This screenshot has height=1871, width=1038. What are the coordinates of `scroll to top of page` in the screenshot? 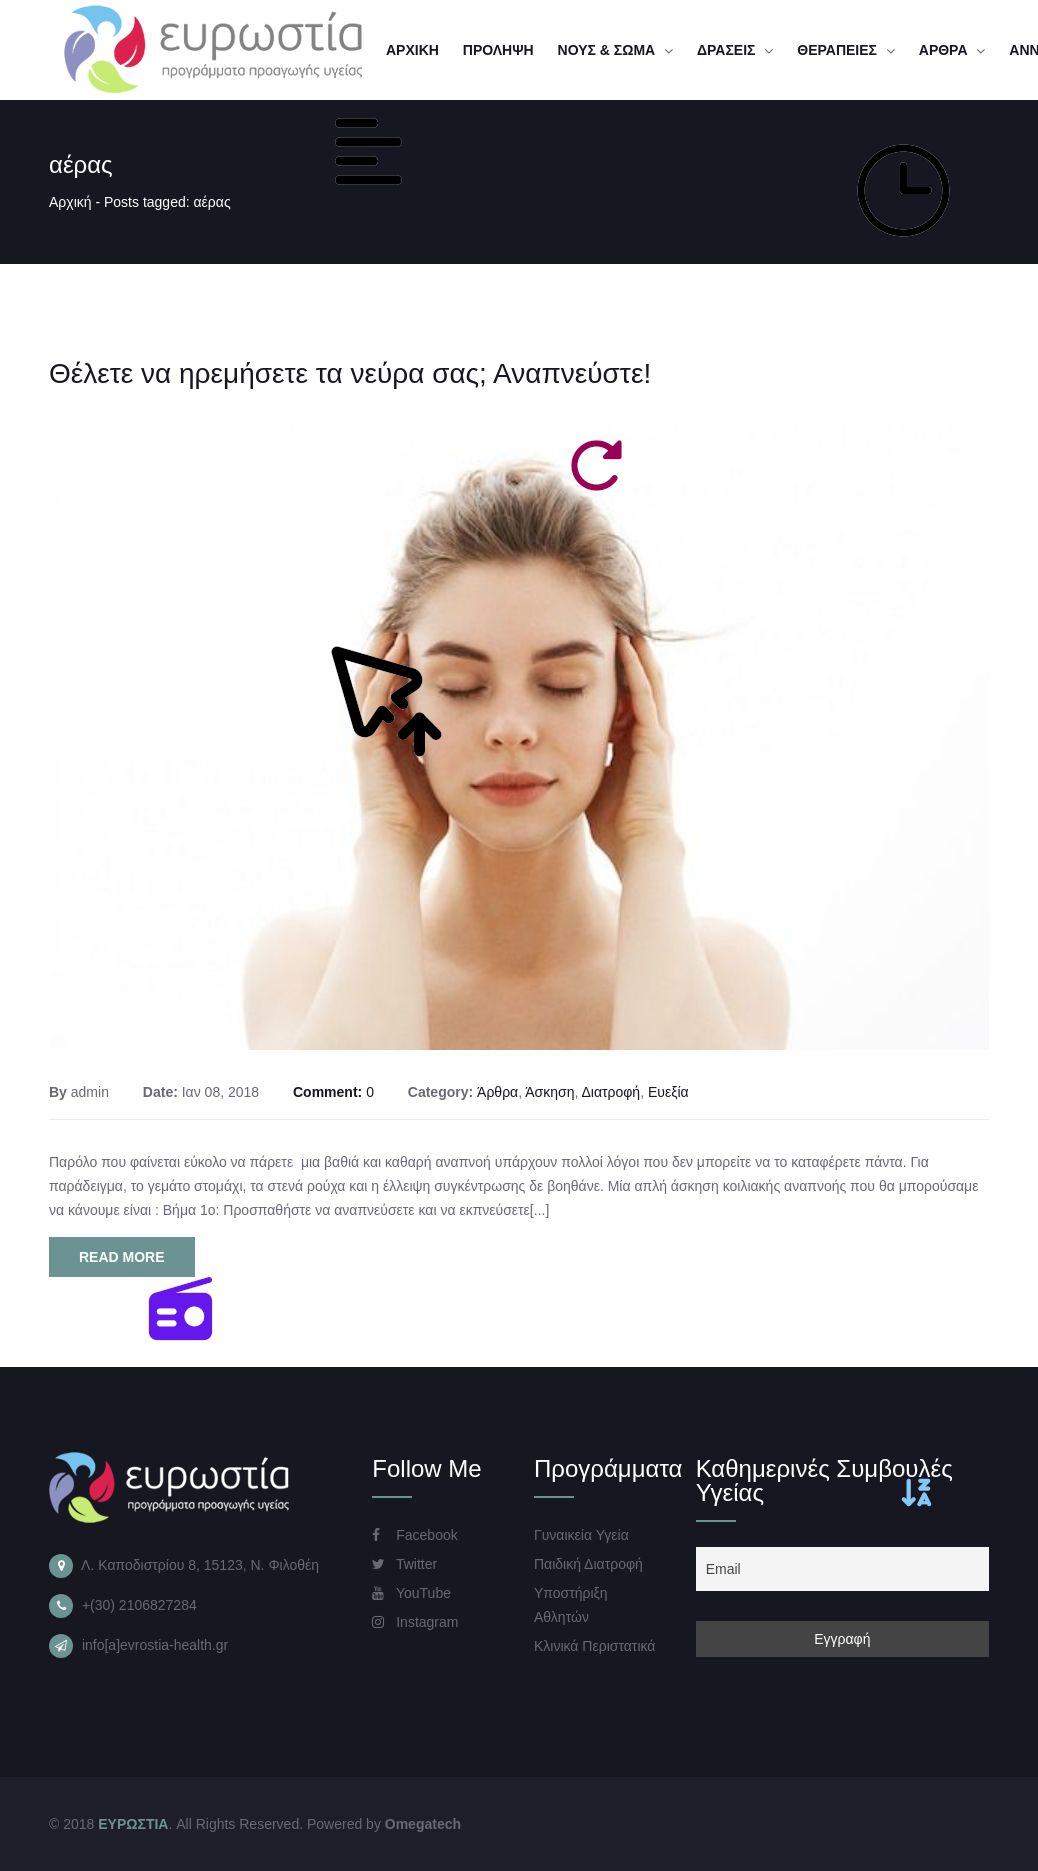 It's located at (381, 696).